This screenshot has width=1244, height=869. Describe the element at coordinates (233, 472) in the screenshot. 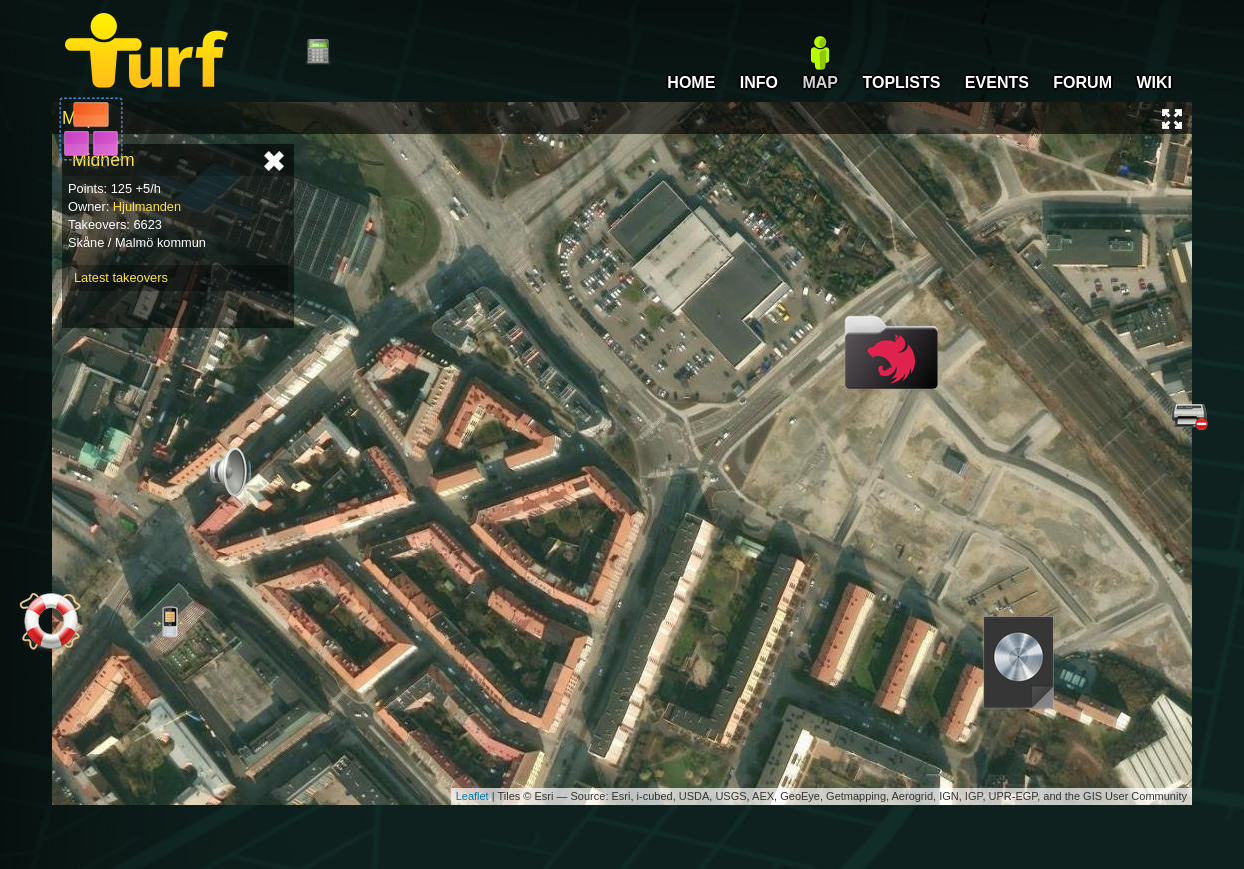

I see `indicates audio is set to low volume` at that location.